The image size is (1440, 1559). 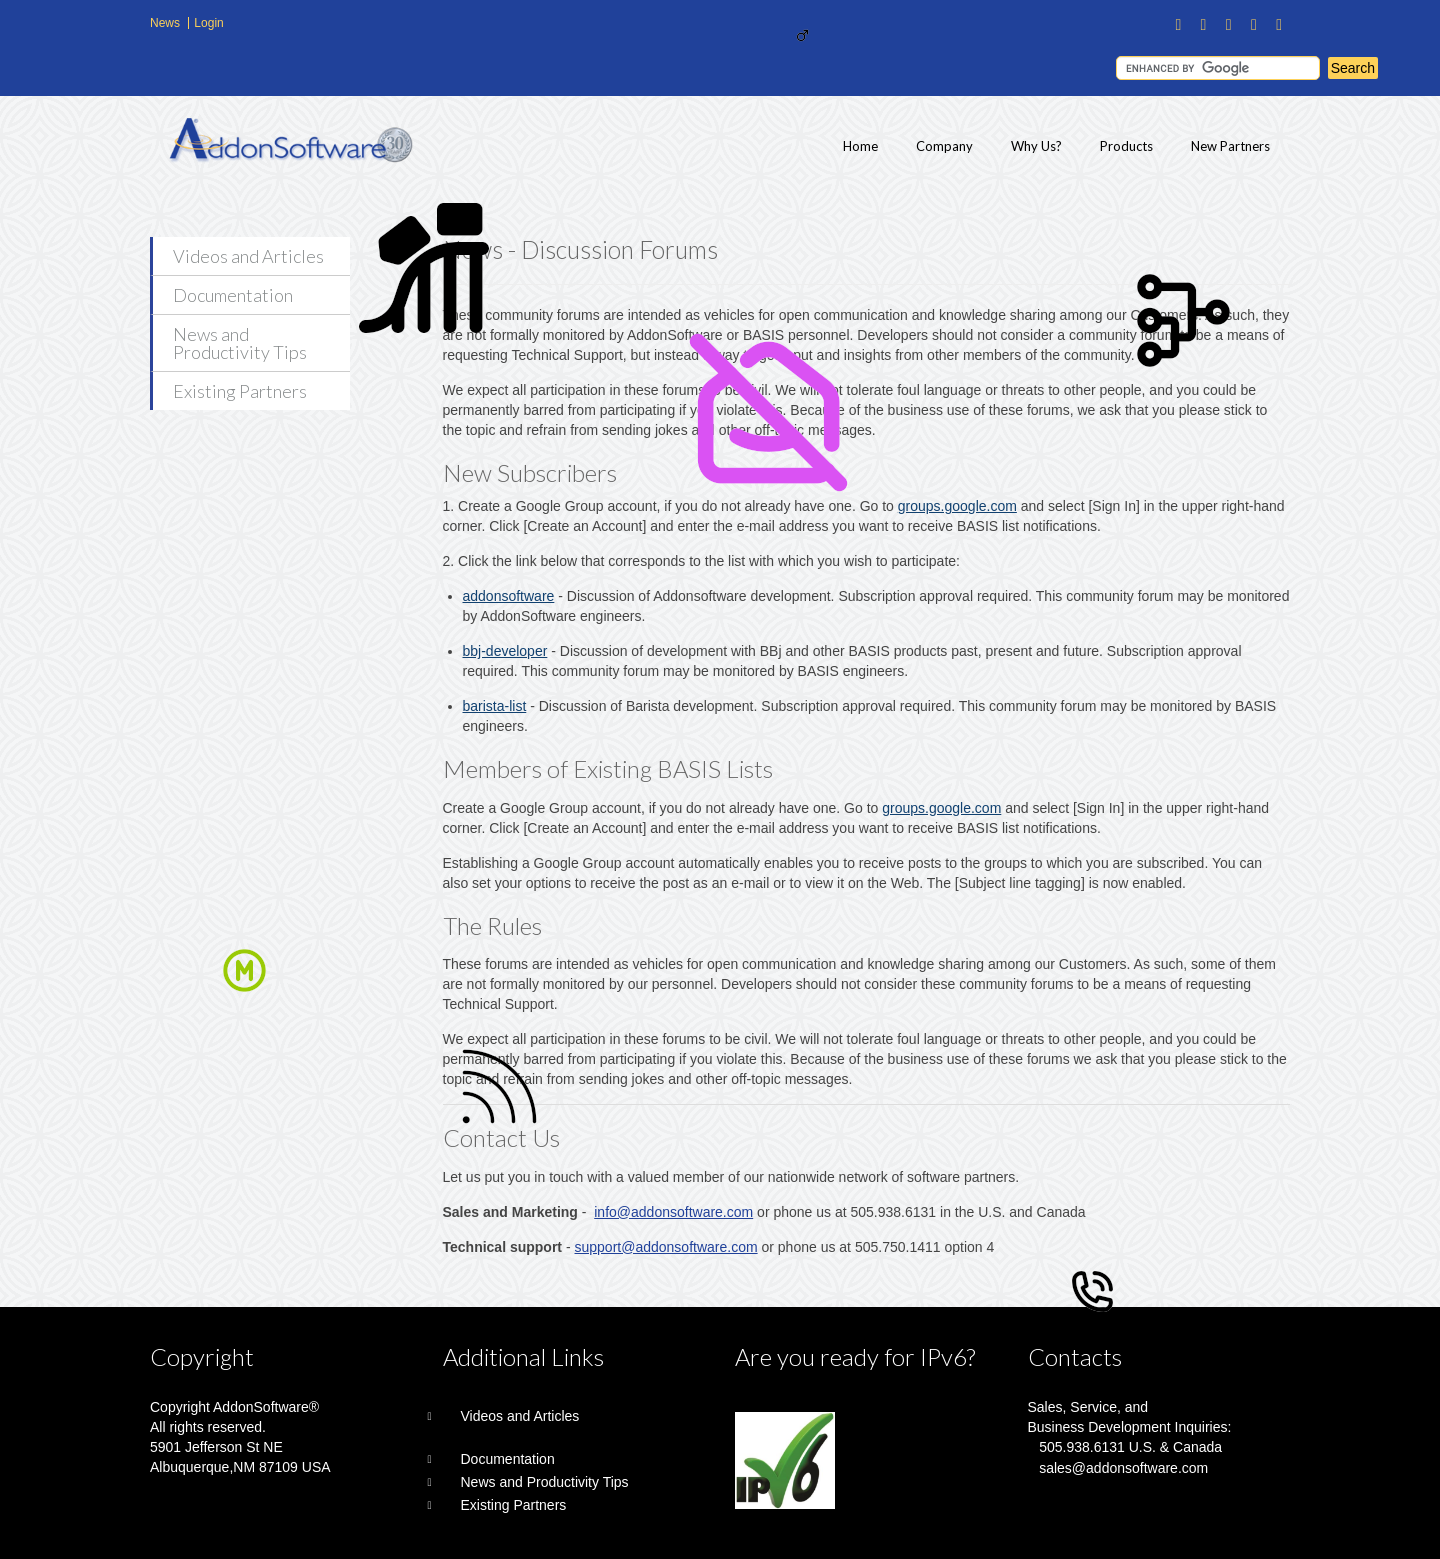 What do you see at coordinates (244, 970) in the screenshot?
I see `metro or subway transit indicator` at bounding box center [244, 970].